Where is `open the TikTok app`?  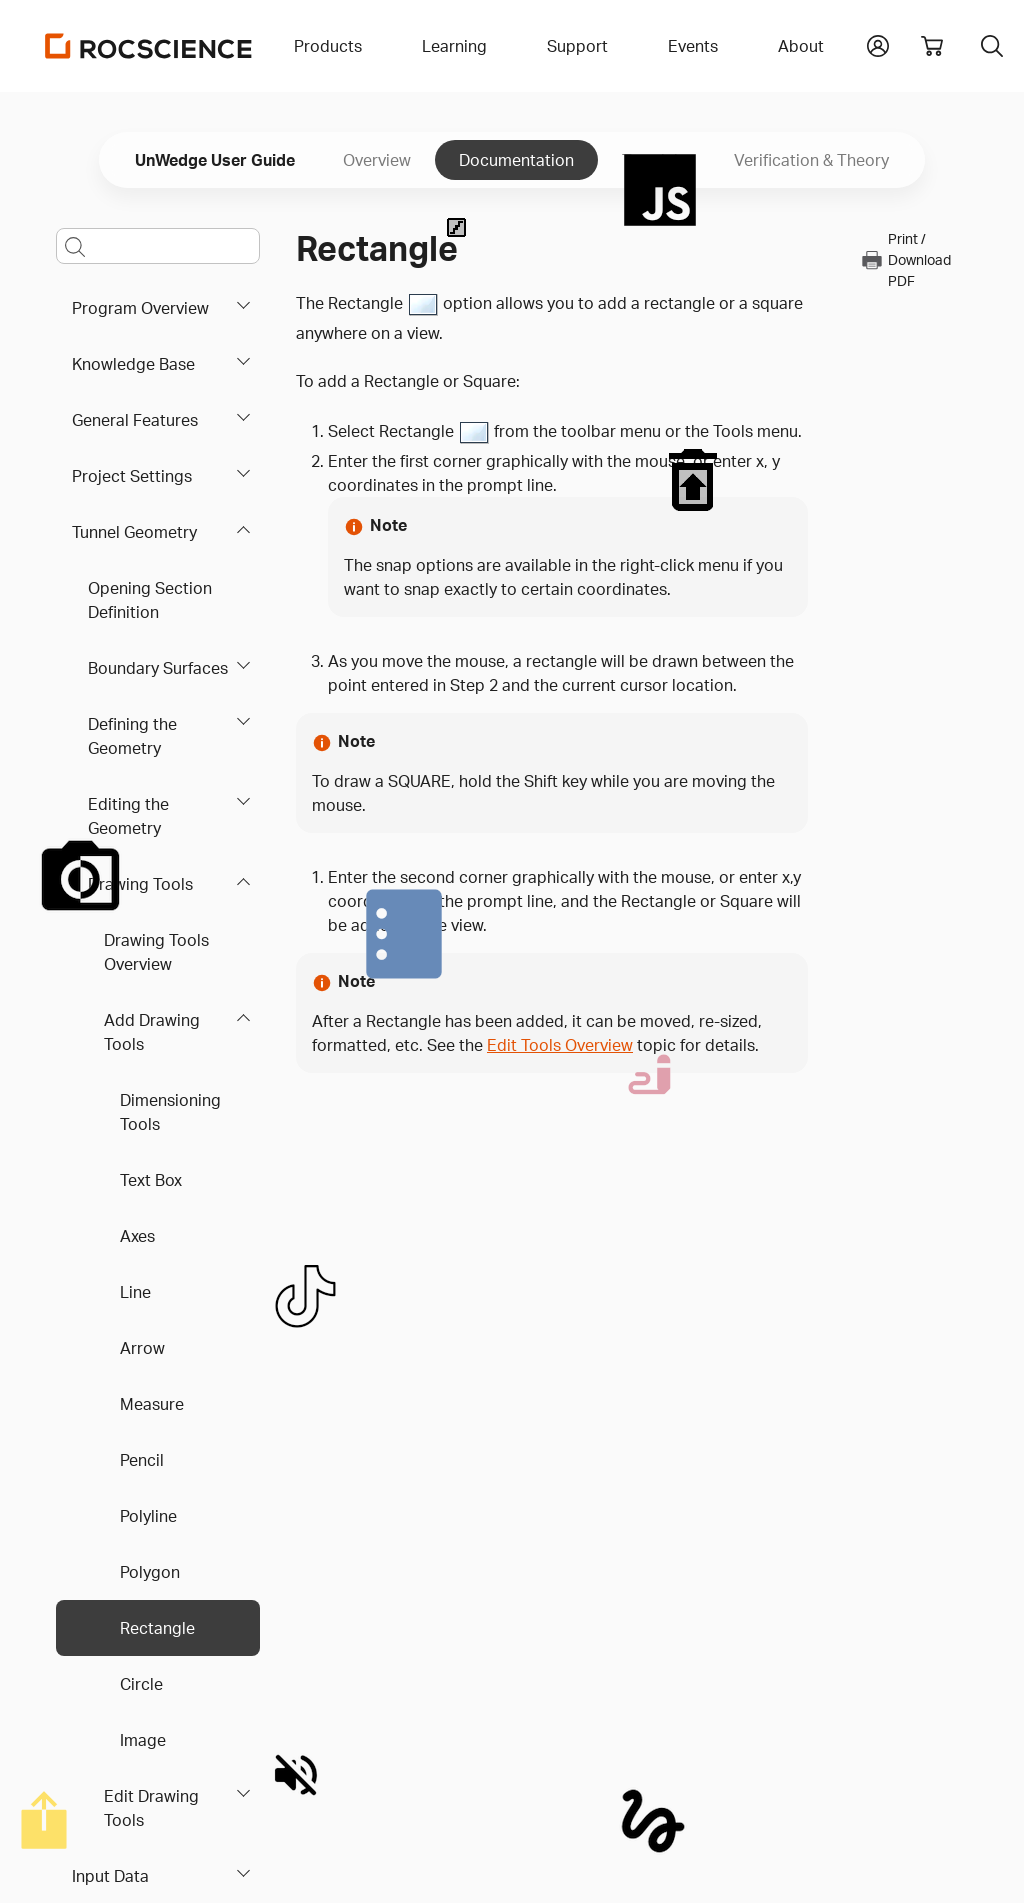
open the TikTok app is located at coordinates (305, 1297).